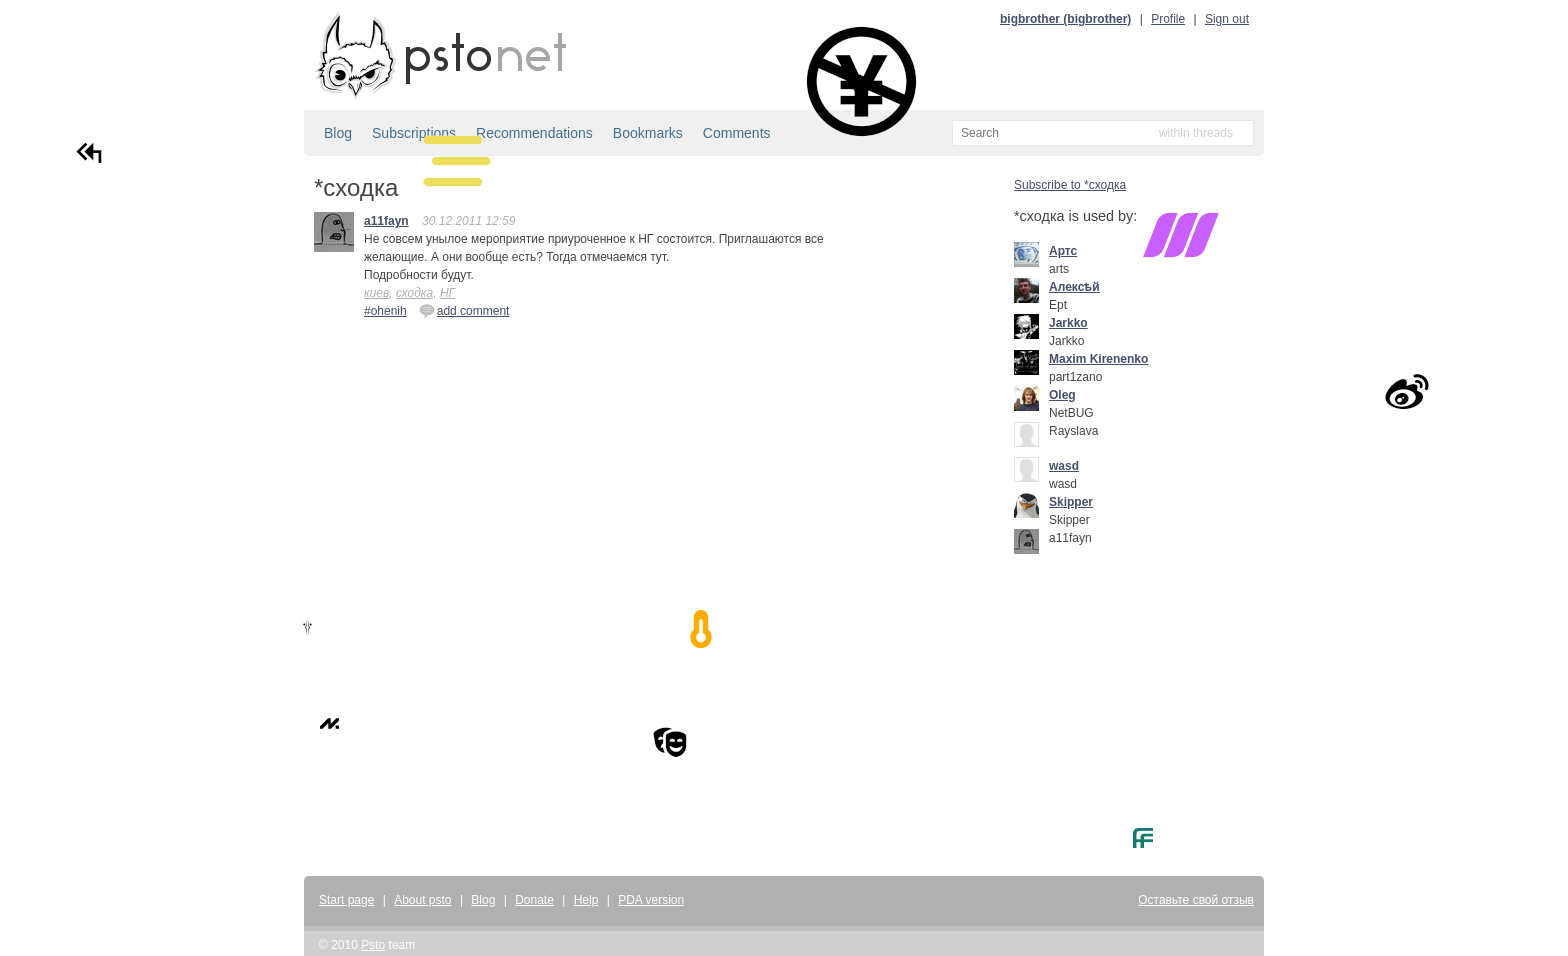 Image resolution: width=1568 pixels, height=956 pixels. What do you see at coordinates (90, 153) in the screenshot?
I see `reply all to a message or email` at bounding box center [90, 153].